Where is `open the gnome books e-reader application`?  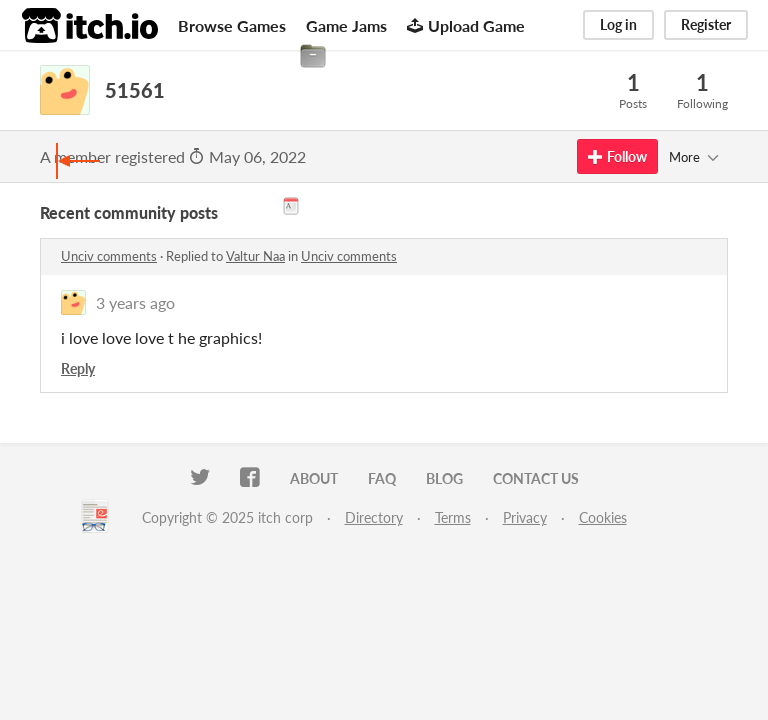 open the gnome books e-reader application is located at coordinates (291, 206).